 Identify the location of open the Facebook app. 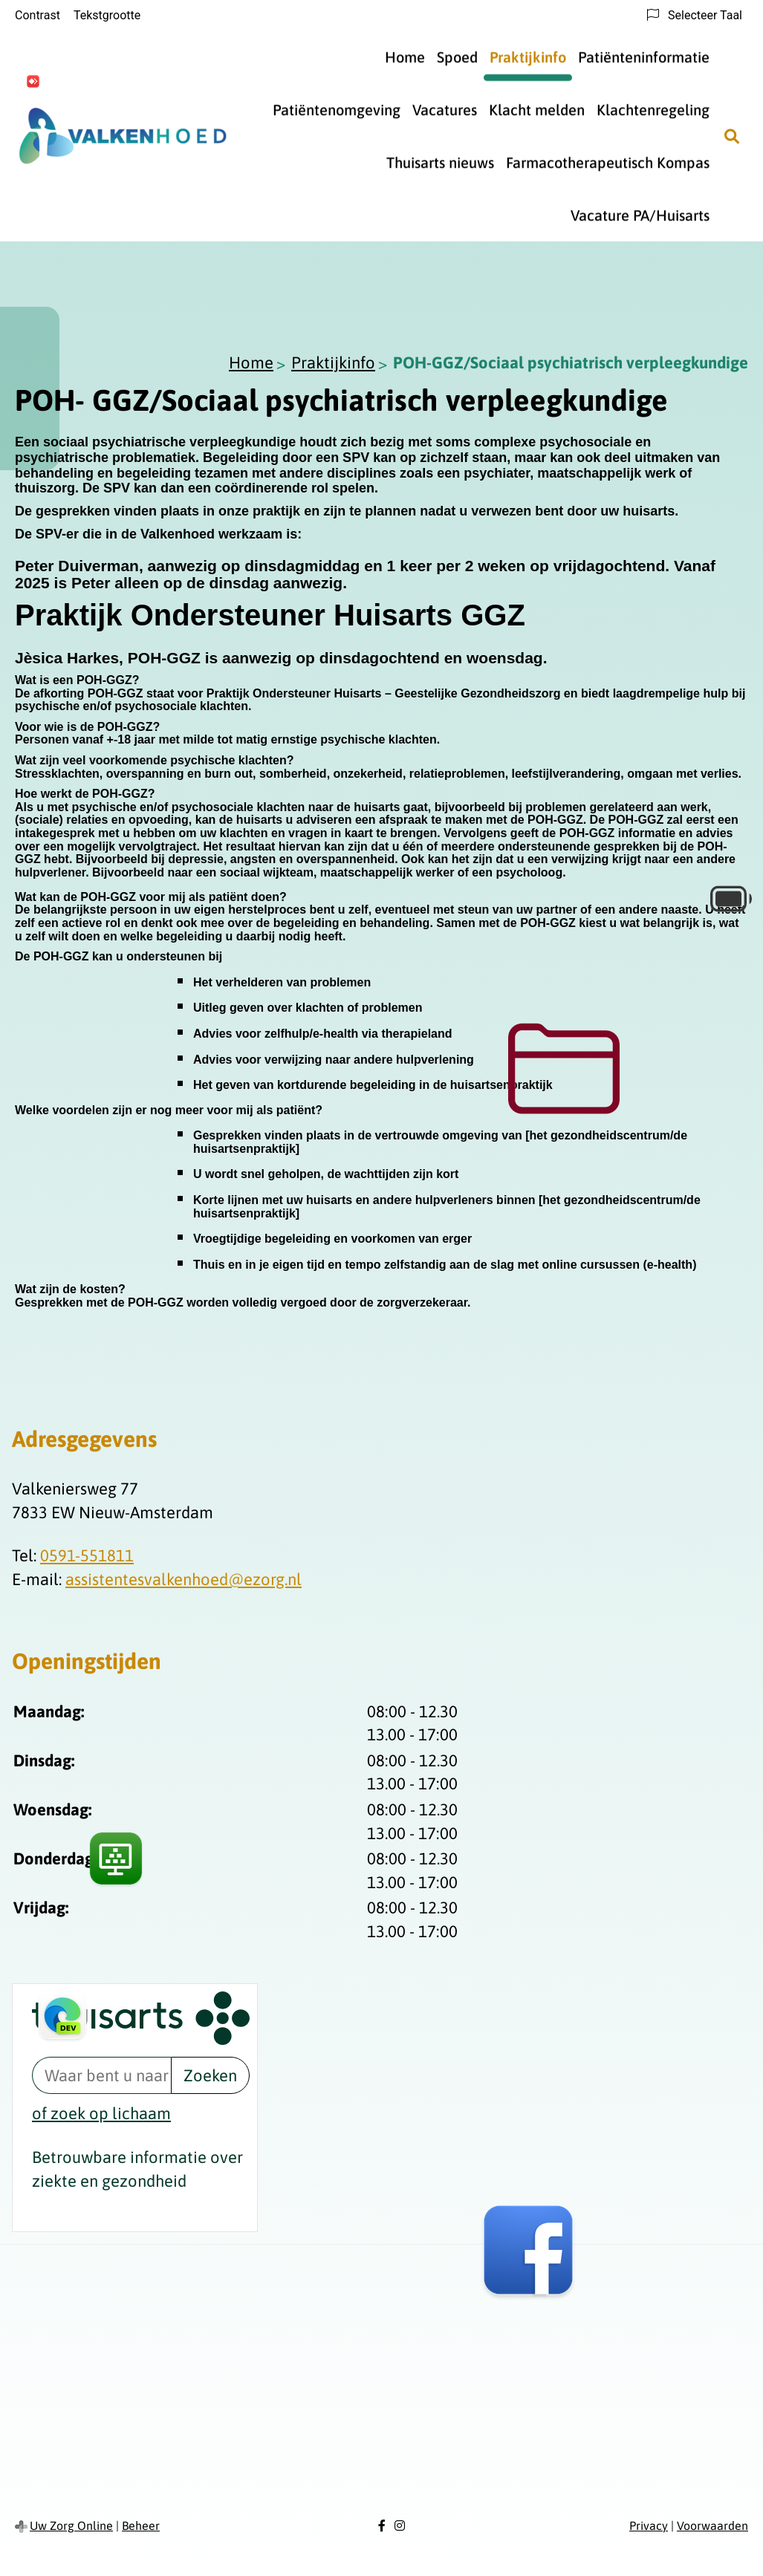
(528, 2250).